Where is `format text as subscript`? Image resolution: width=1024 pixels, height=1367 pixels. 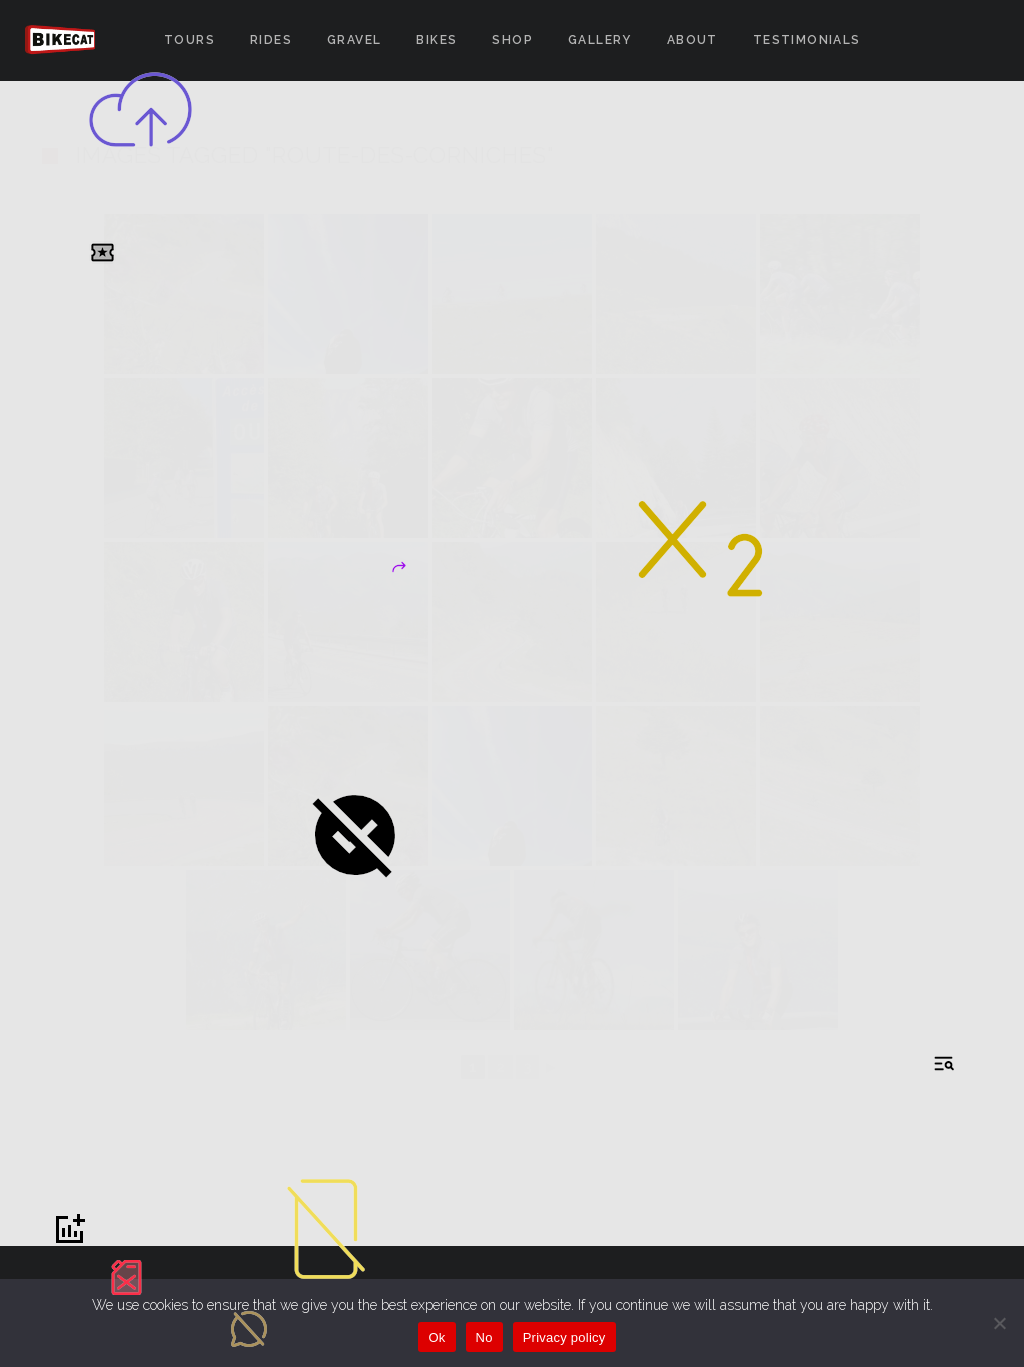 format text as subscript is located at coordinates (693, 546).